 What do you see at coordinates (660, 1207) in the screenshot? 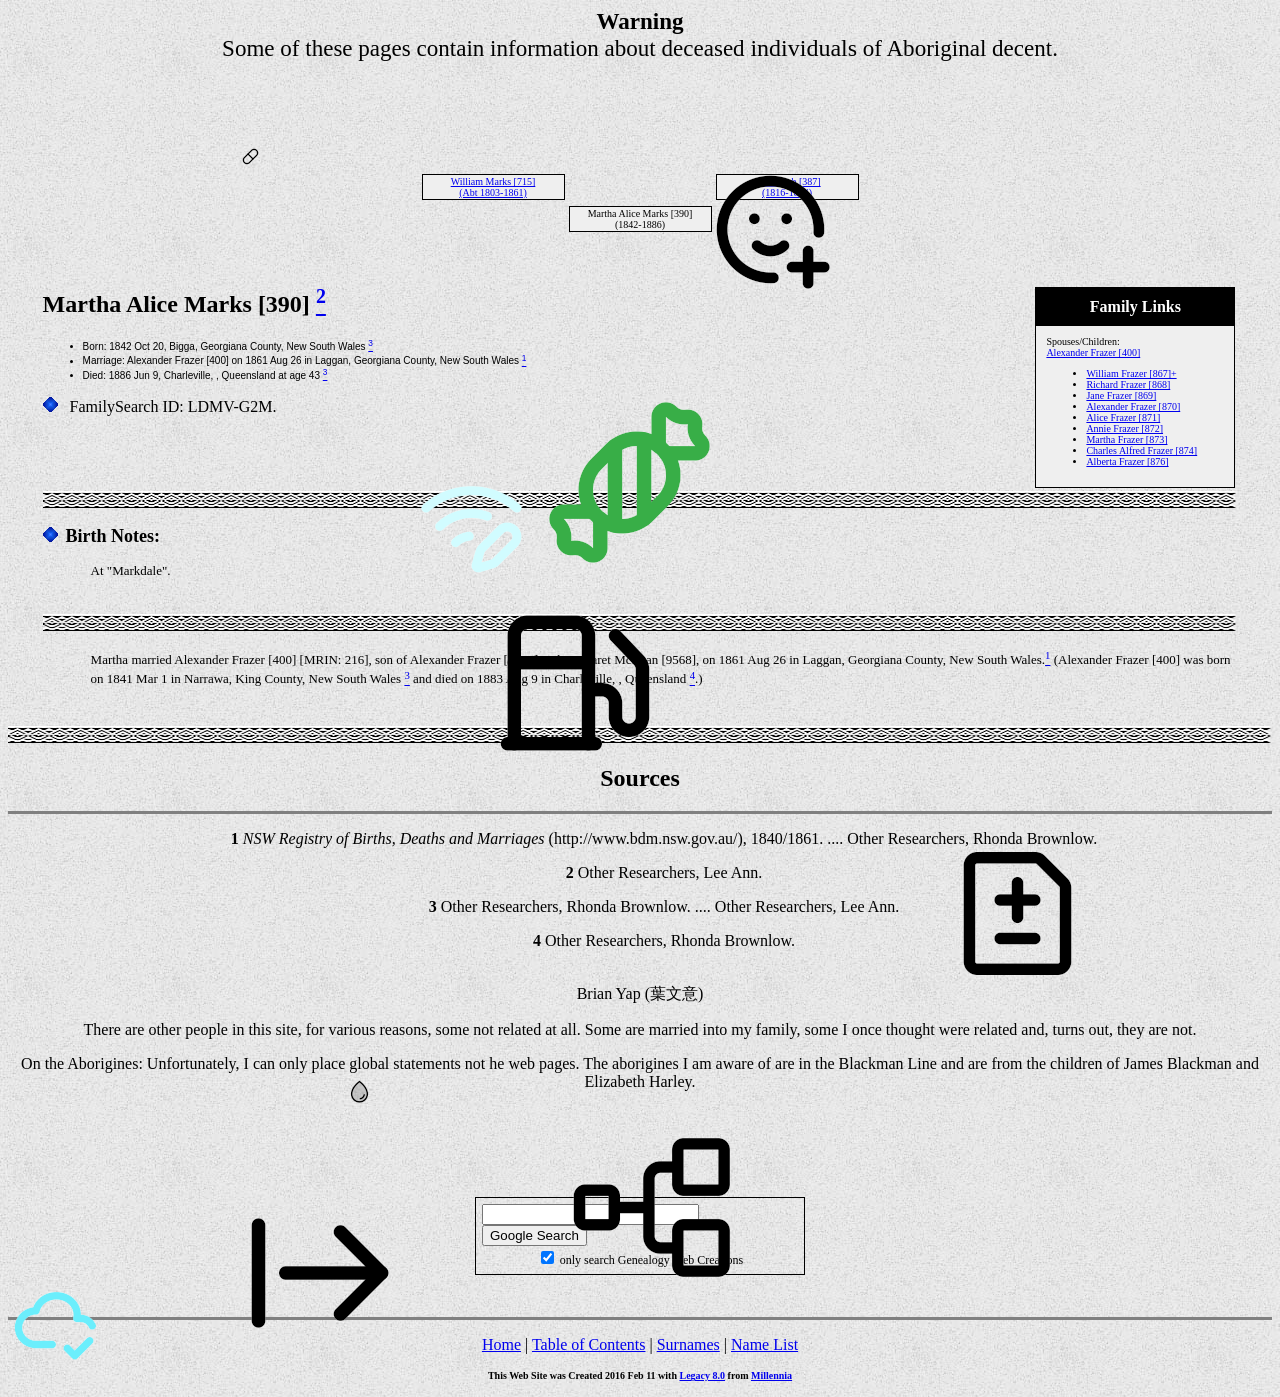
I see `view hierarchical organization or folder structure` at bounding box center [660, 1207].